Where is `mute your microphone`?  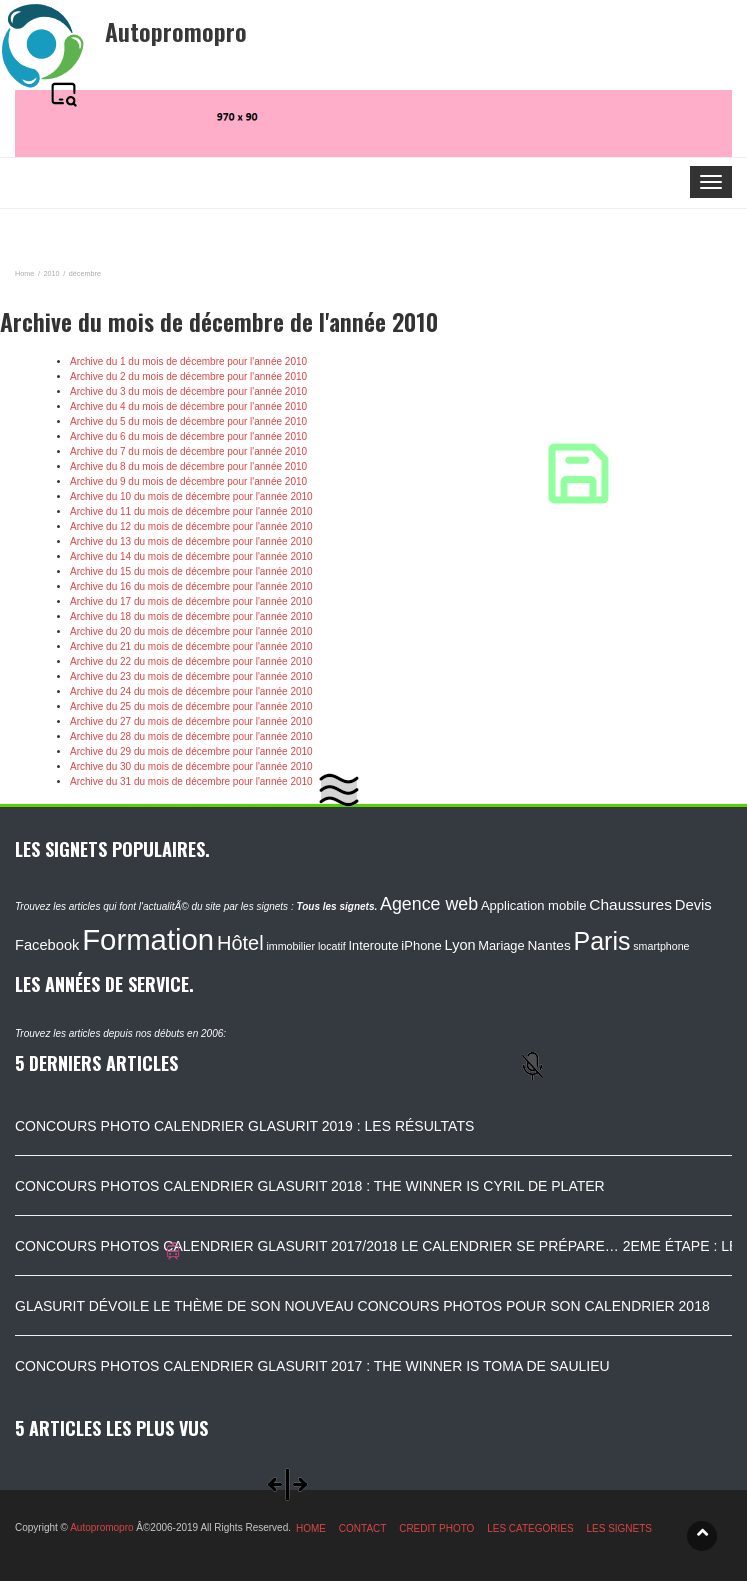
mute your microphone is located at coordinates (532, 1065).